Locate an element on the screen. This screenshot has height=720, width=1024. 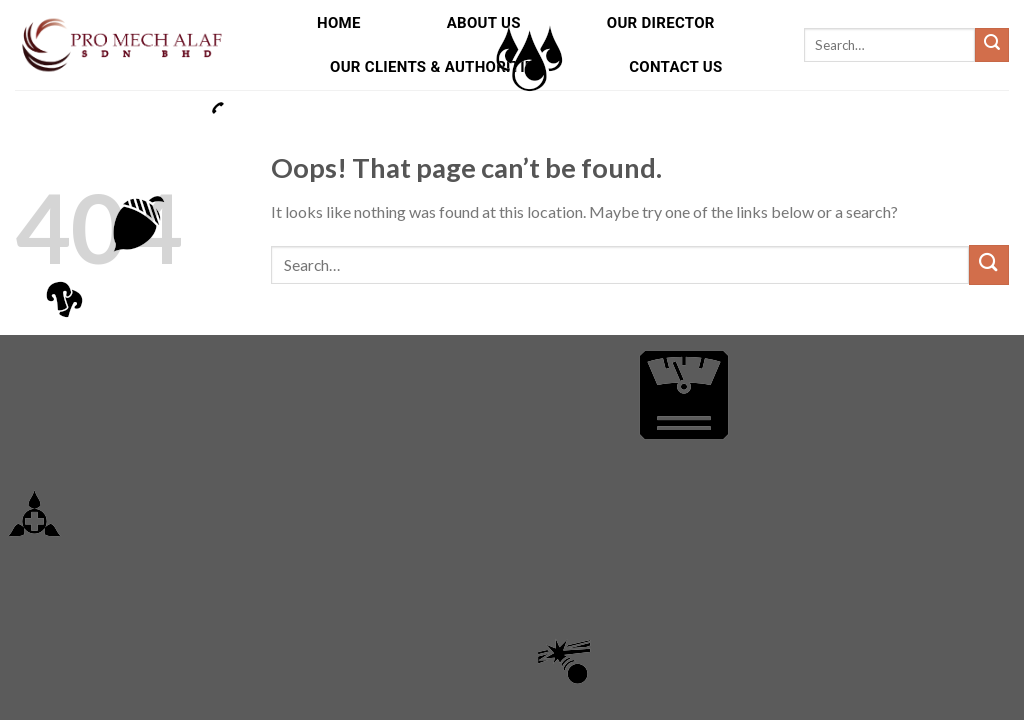
make a phone call is located at coordinates (218, 108).